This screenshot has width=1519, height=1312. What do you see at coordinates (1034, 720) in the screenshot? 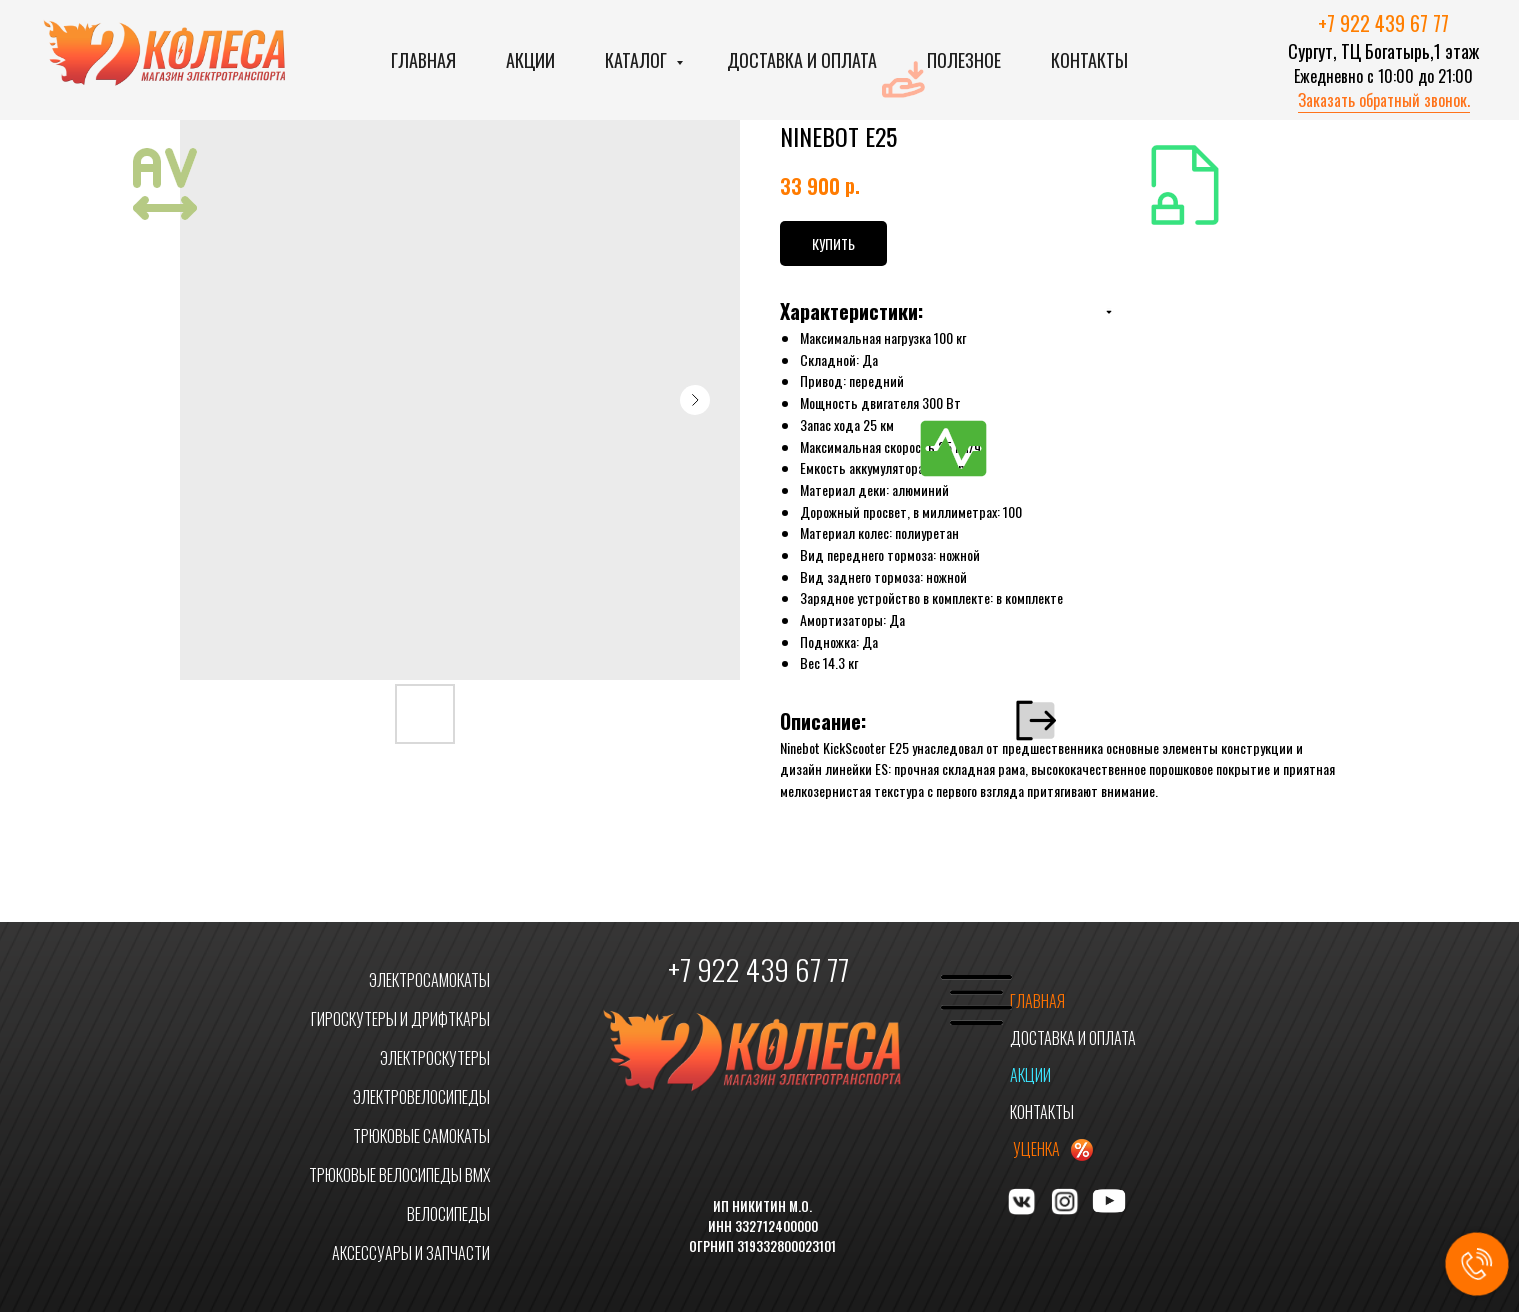
I see `log out of your account` at bounding box center [1034, 720].